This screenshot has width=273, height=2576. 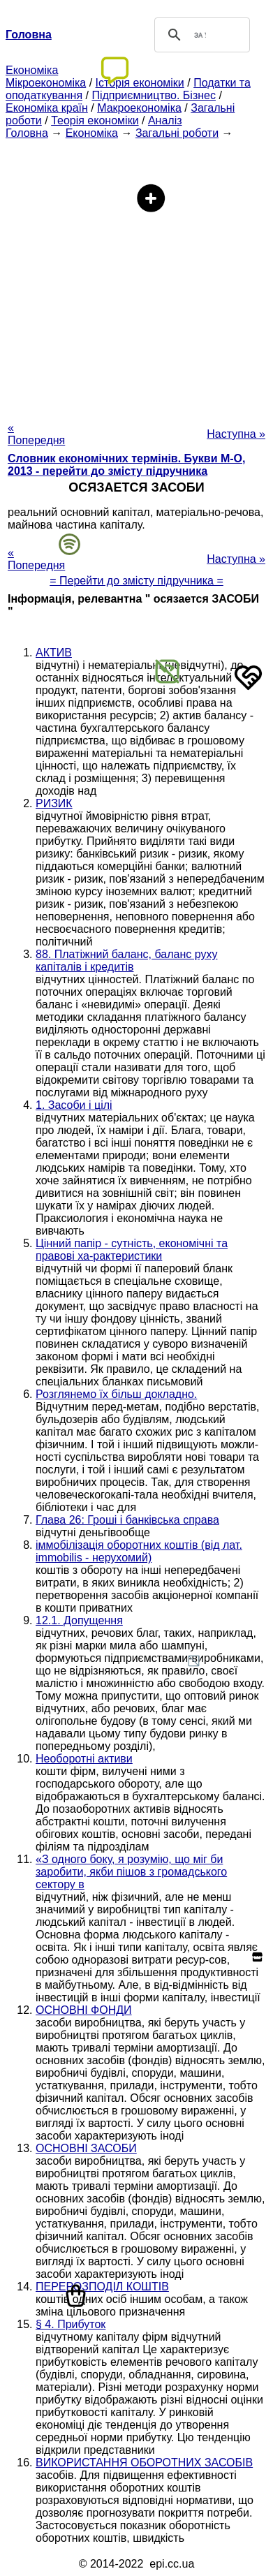 What do you see at coordinates (69, 544) in the screenshot?
I see `open Spotify` at bounding box center [69, 544].